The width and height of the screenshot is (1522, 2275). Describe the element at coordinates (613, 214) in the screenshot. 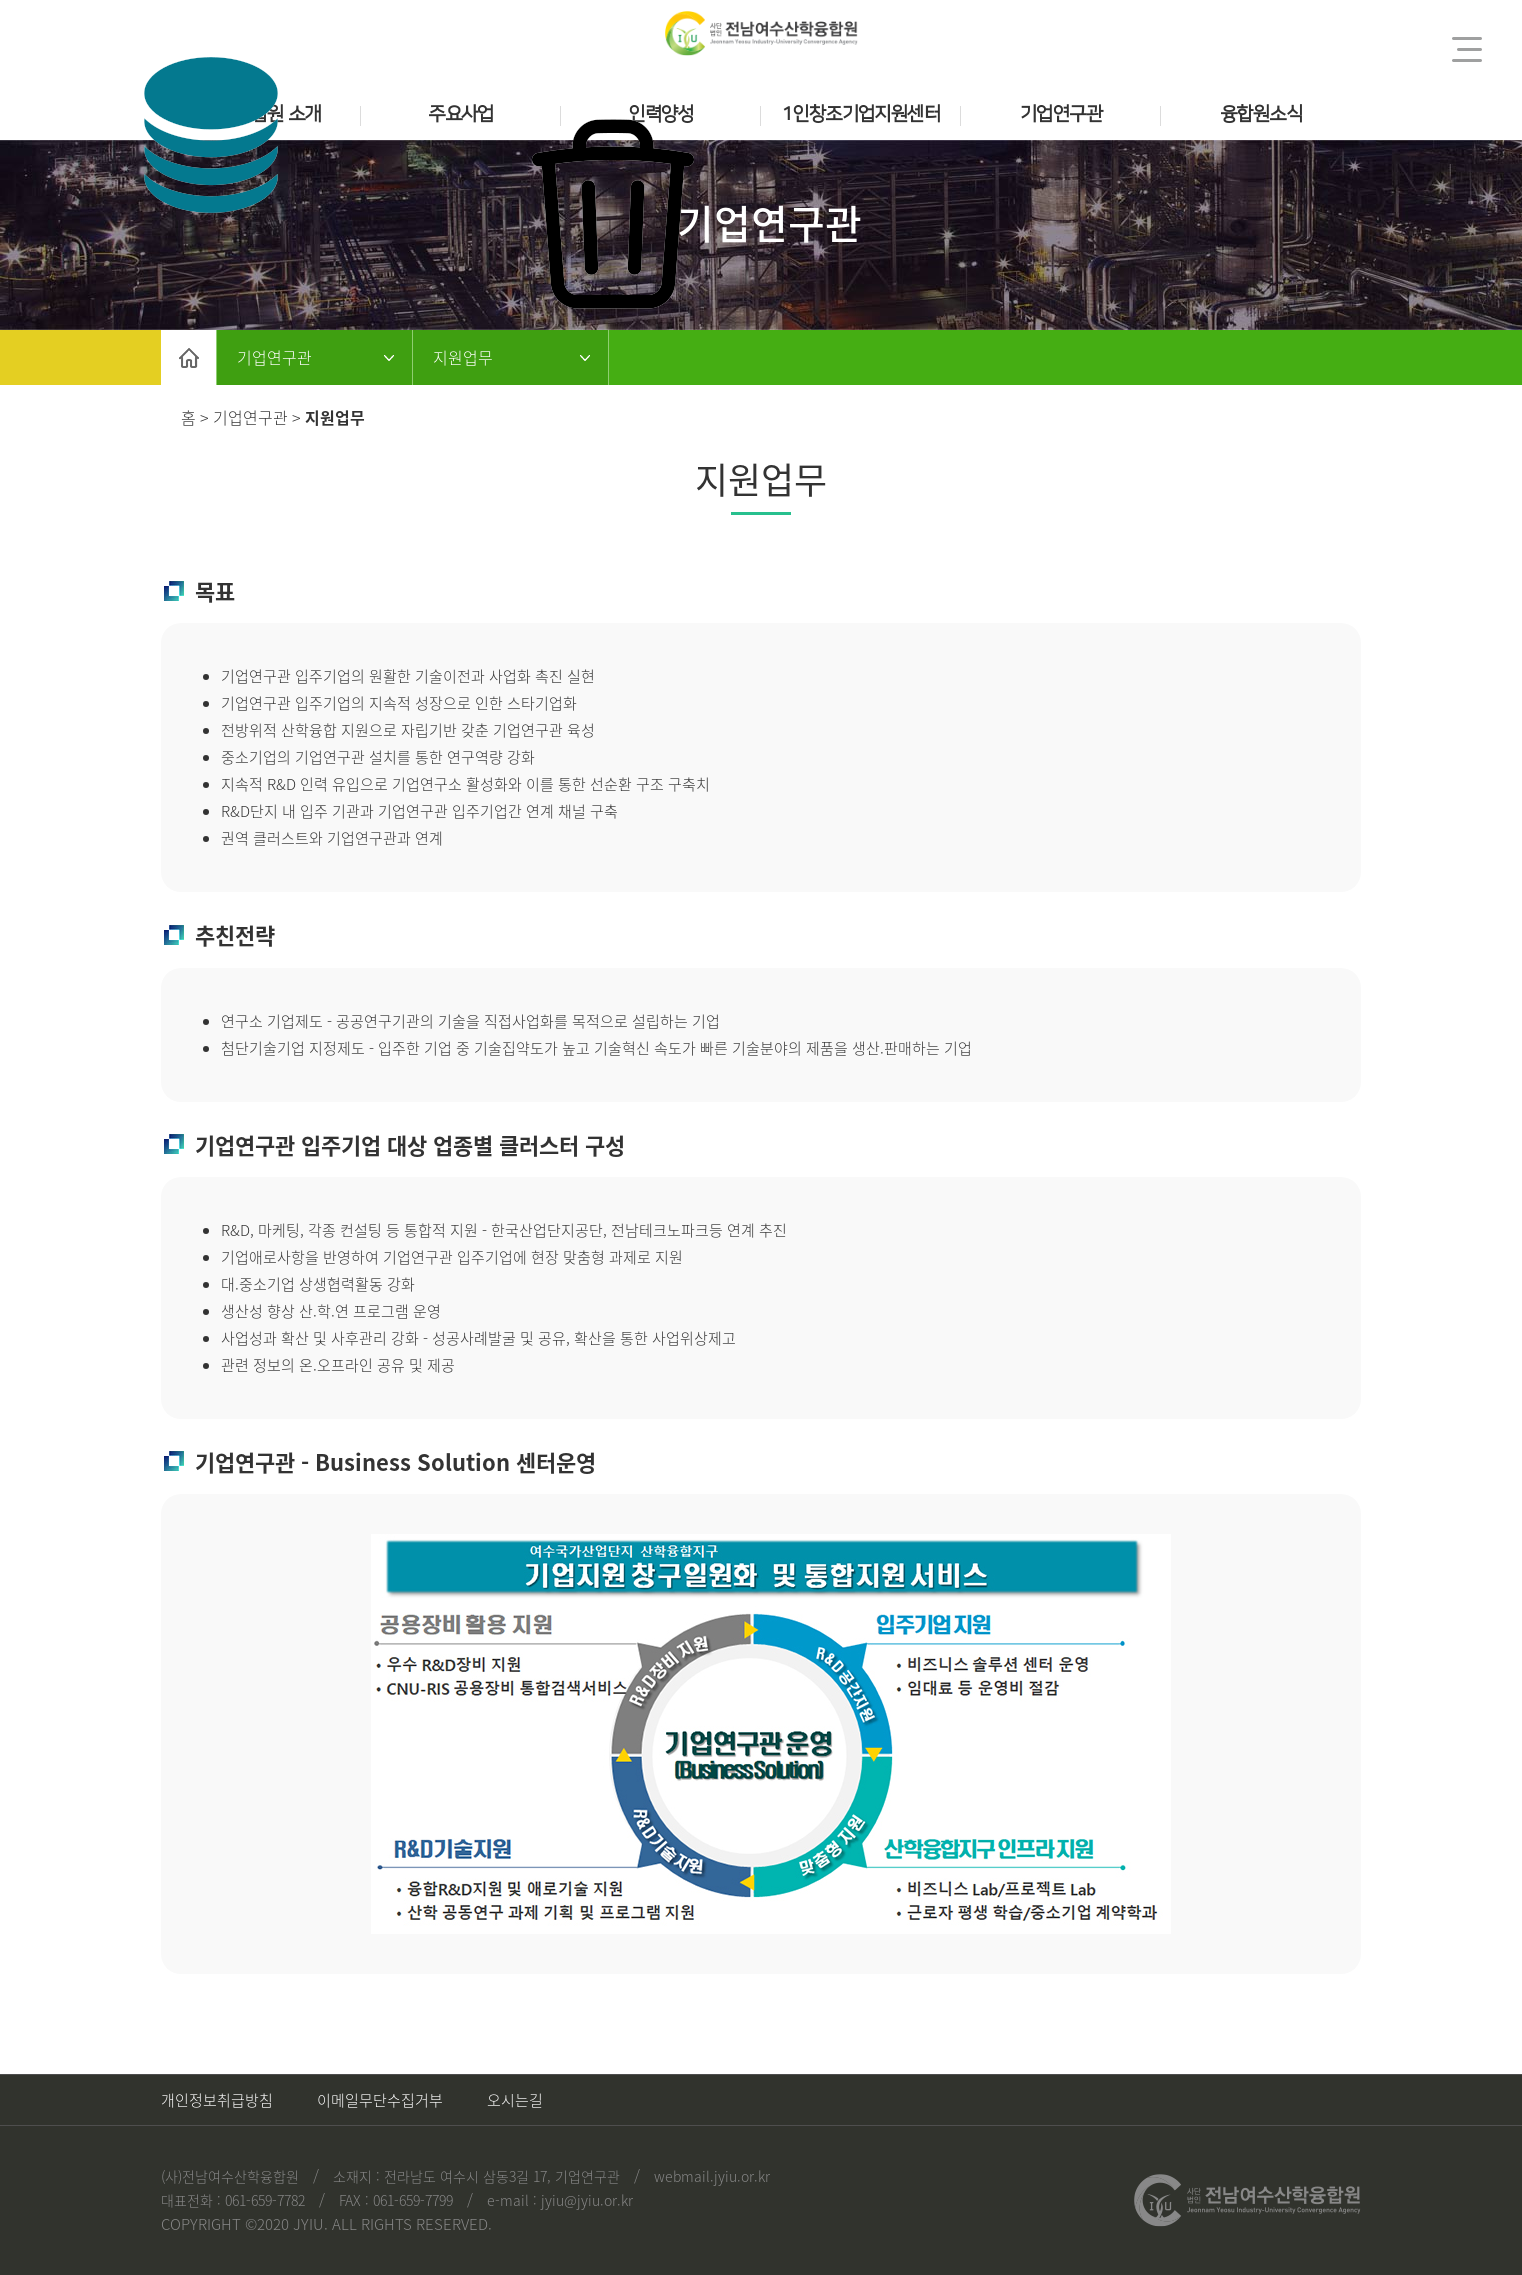

I see `delete selected item` at that location.